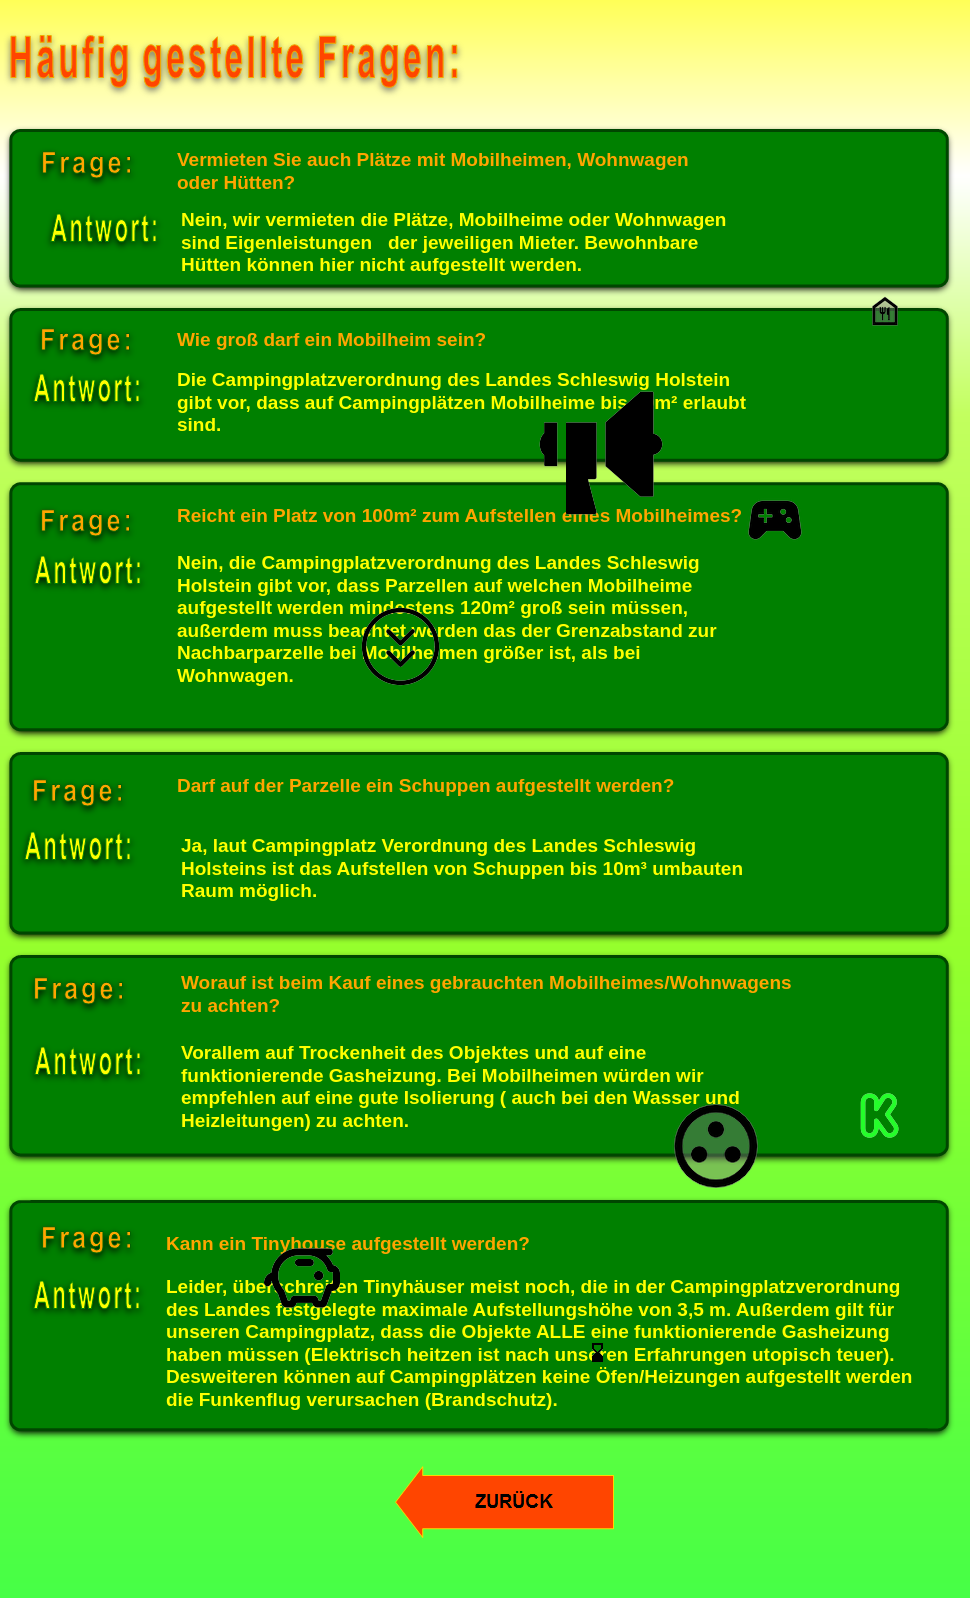  I want to click on find nearby food banks or food assistance locations, so click(885, 311).